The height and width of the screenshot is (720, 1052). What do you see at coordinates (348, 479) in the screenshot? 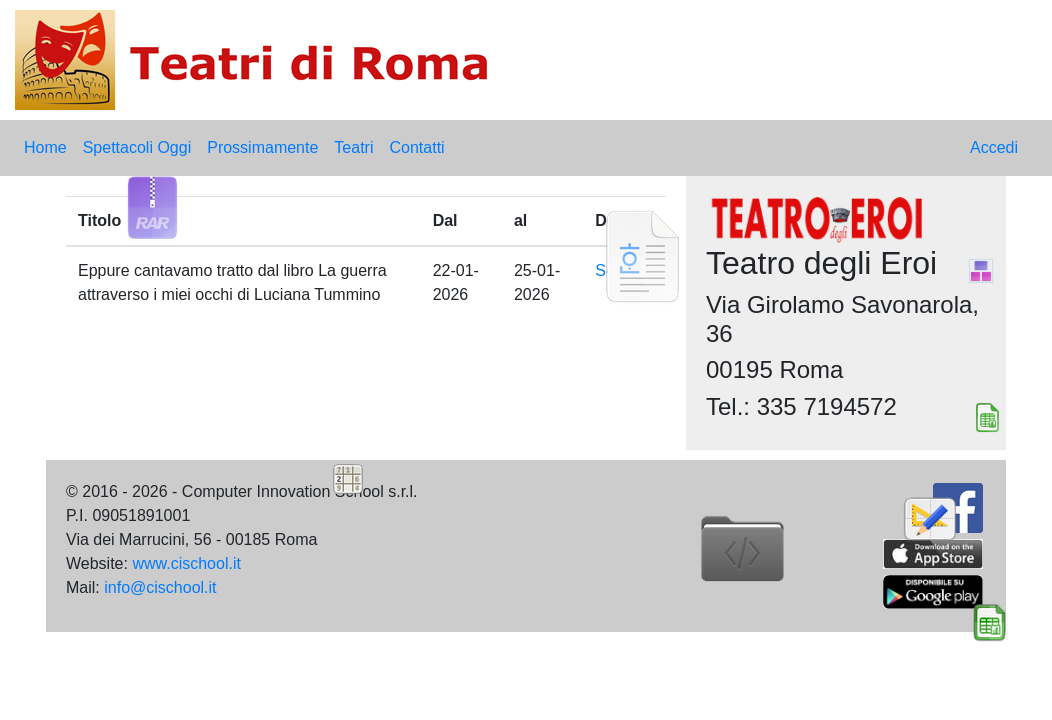
I see `open sudoku puzzle game` at bounding box center [348, 479].